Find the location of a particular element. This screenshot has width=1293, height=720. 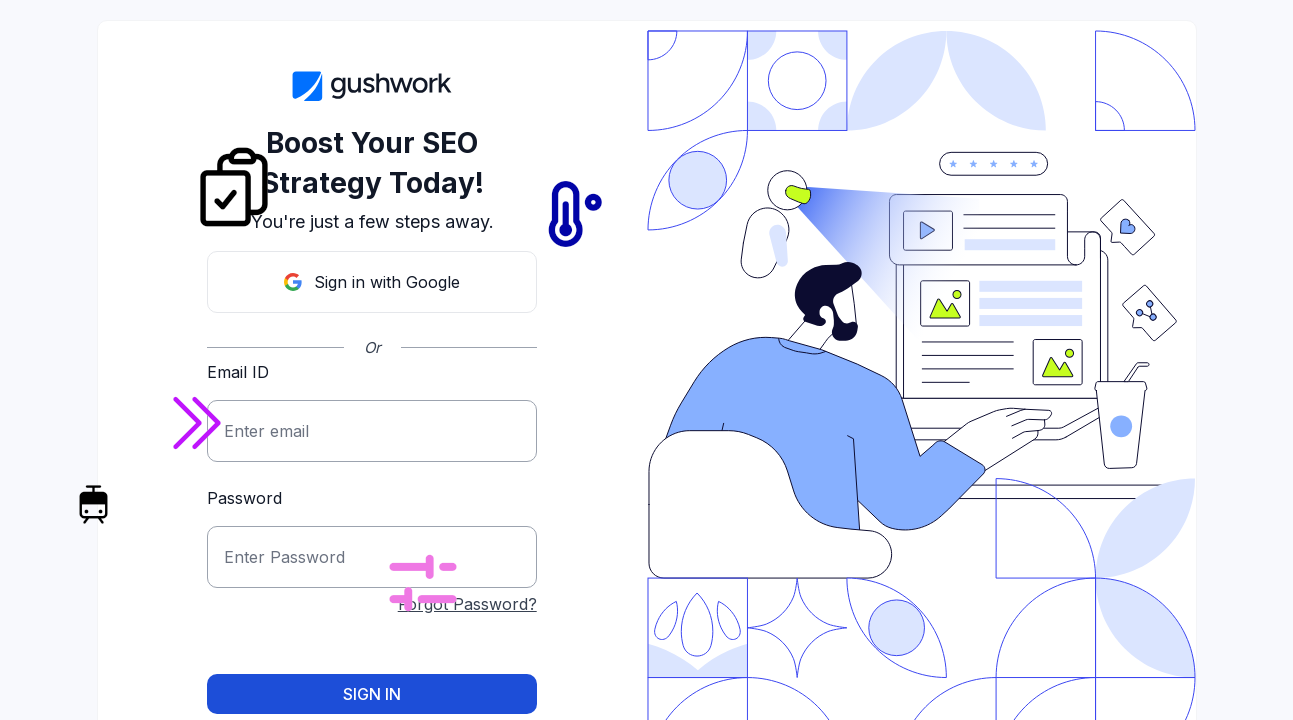

view current temperature is located at coordinates (571, 214).